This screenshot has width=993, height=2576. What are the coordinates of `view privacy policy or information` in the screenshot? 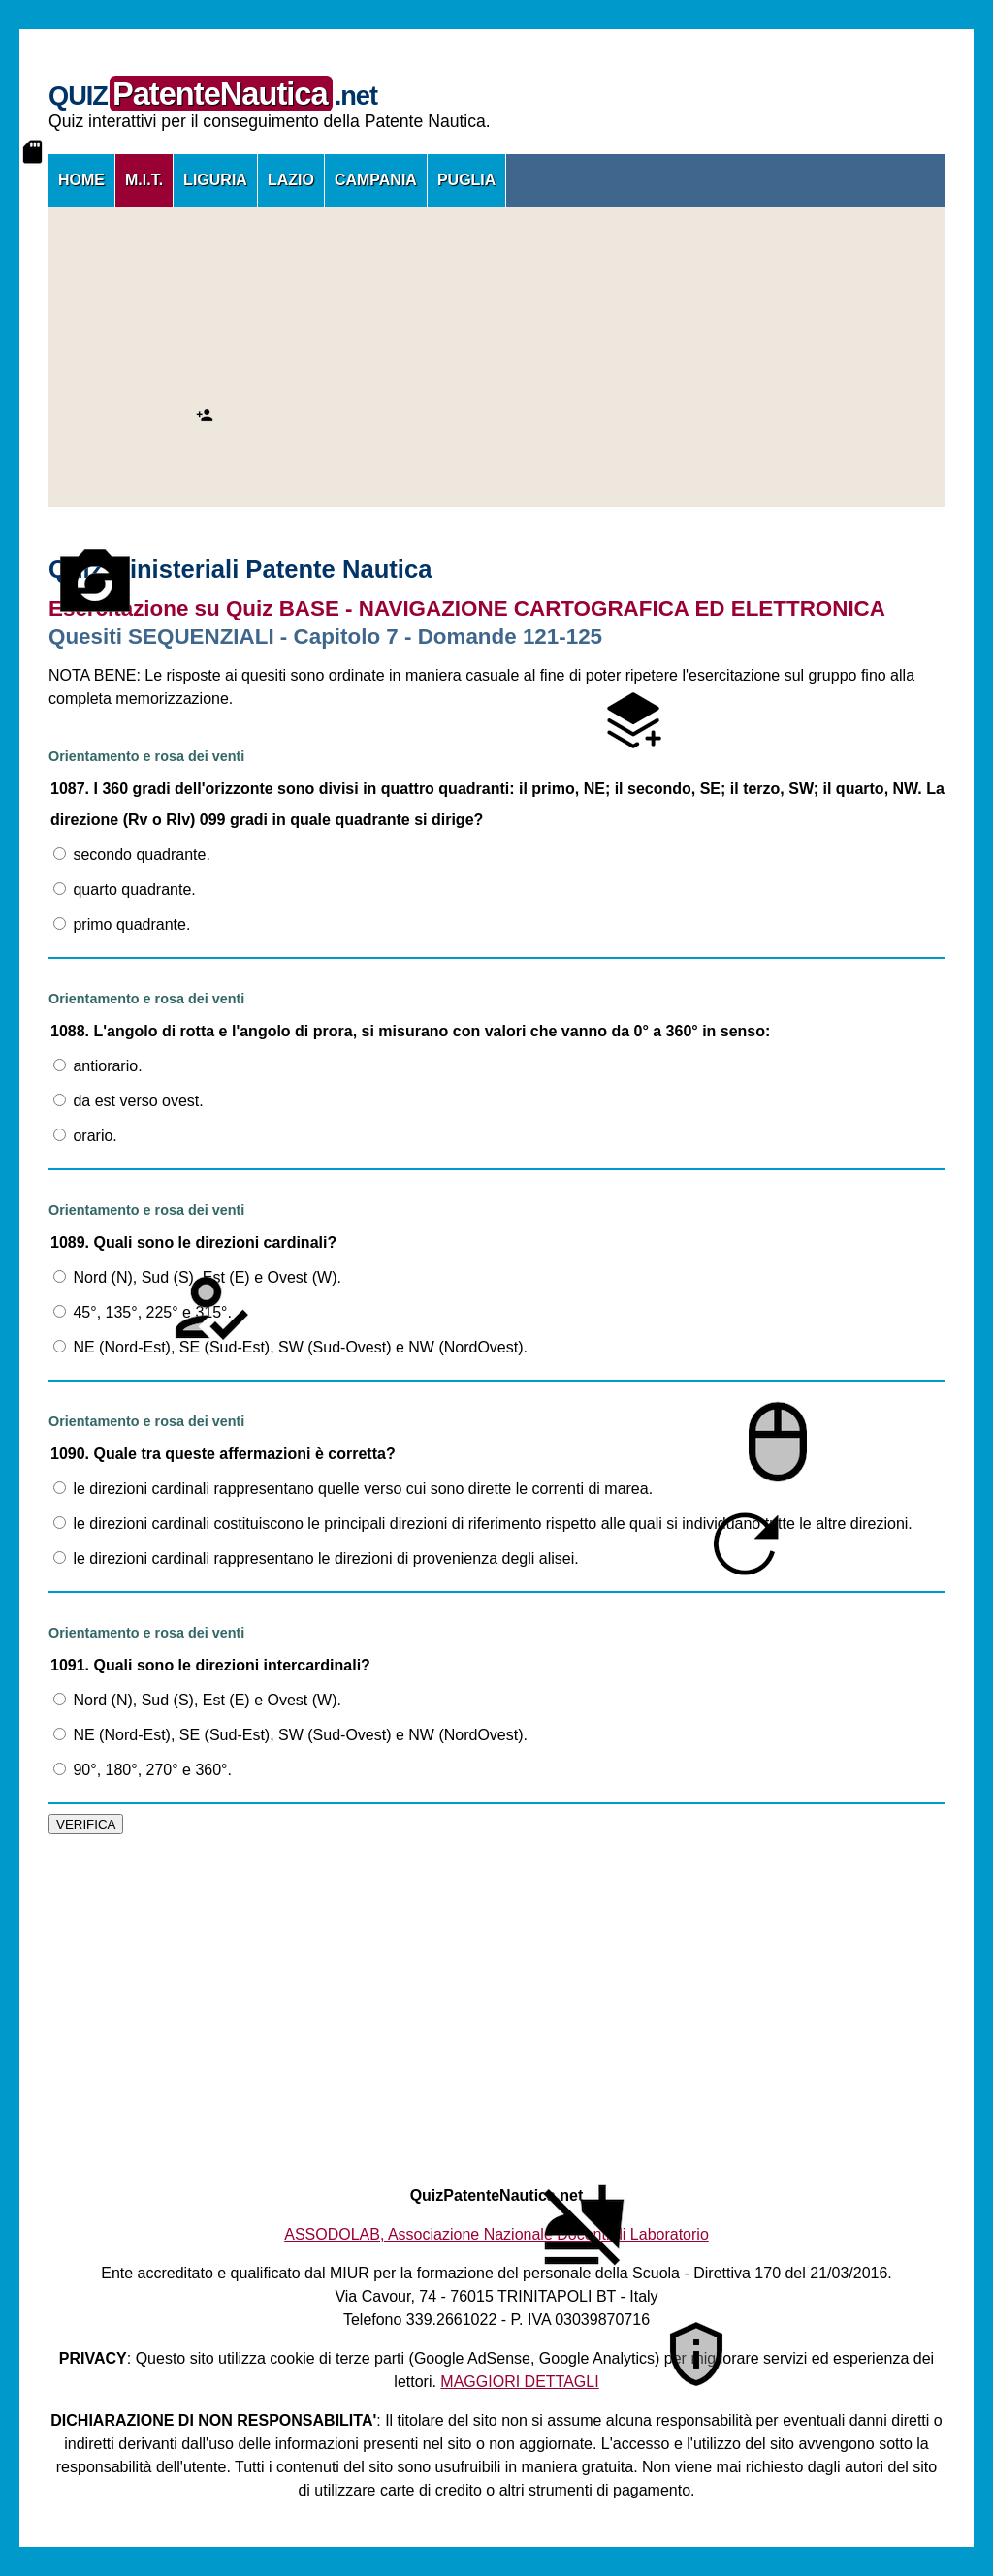 It's located at (696, 2354).